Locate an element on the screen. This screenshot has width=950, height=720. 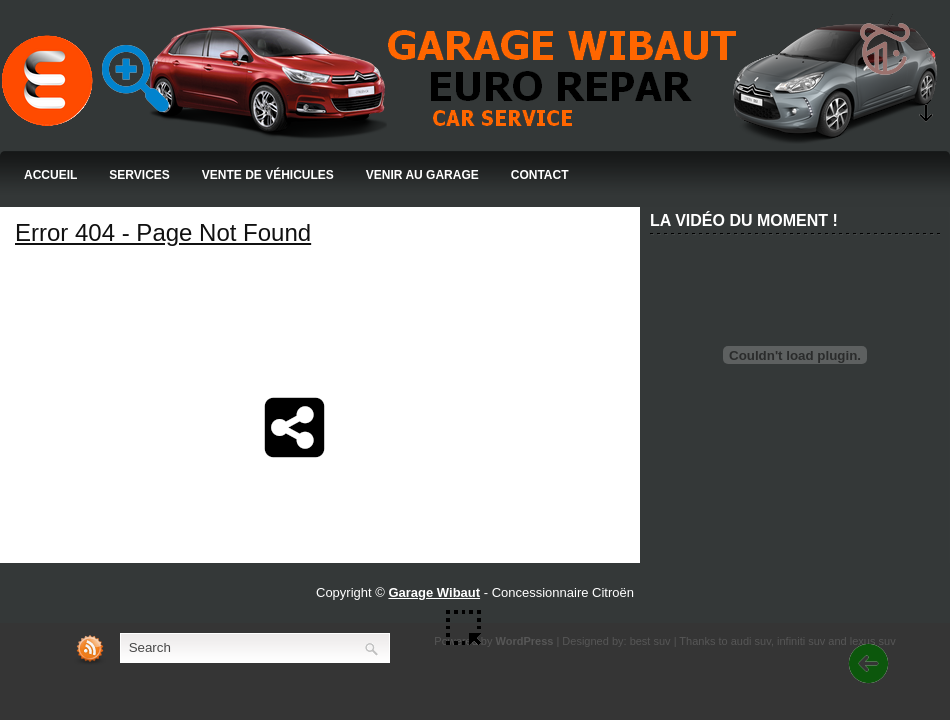
scroll down or view more content is located at coordinates (926, 113).